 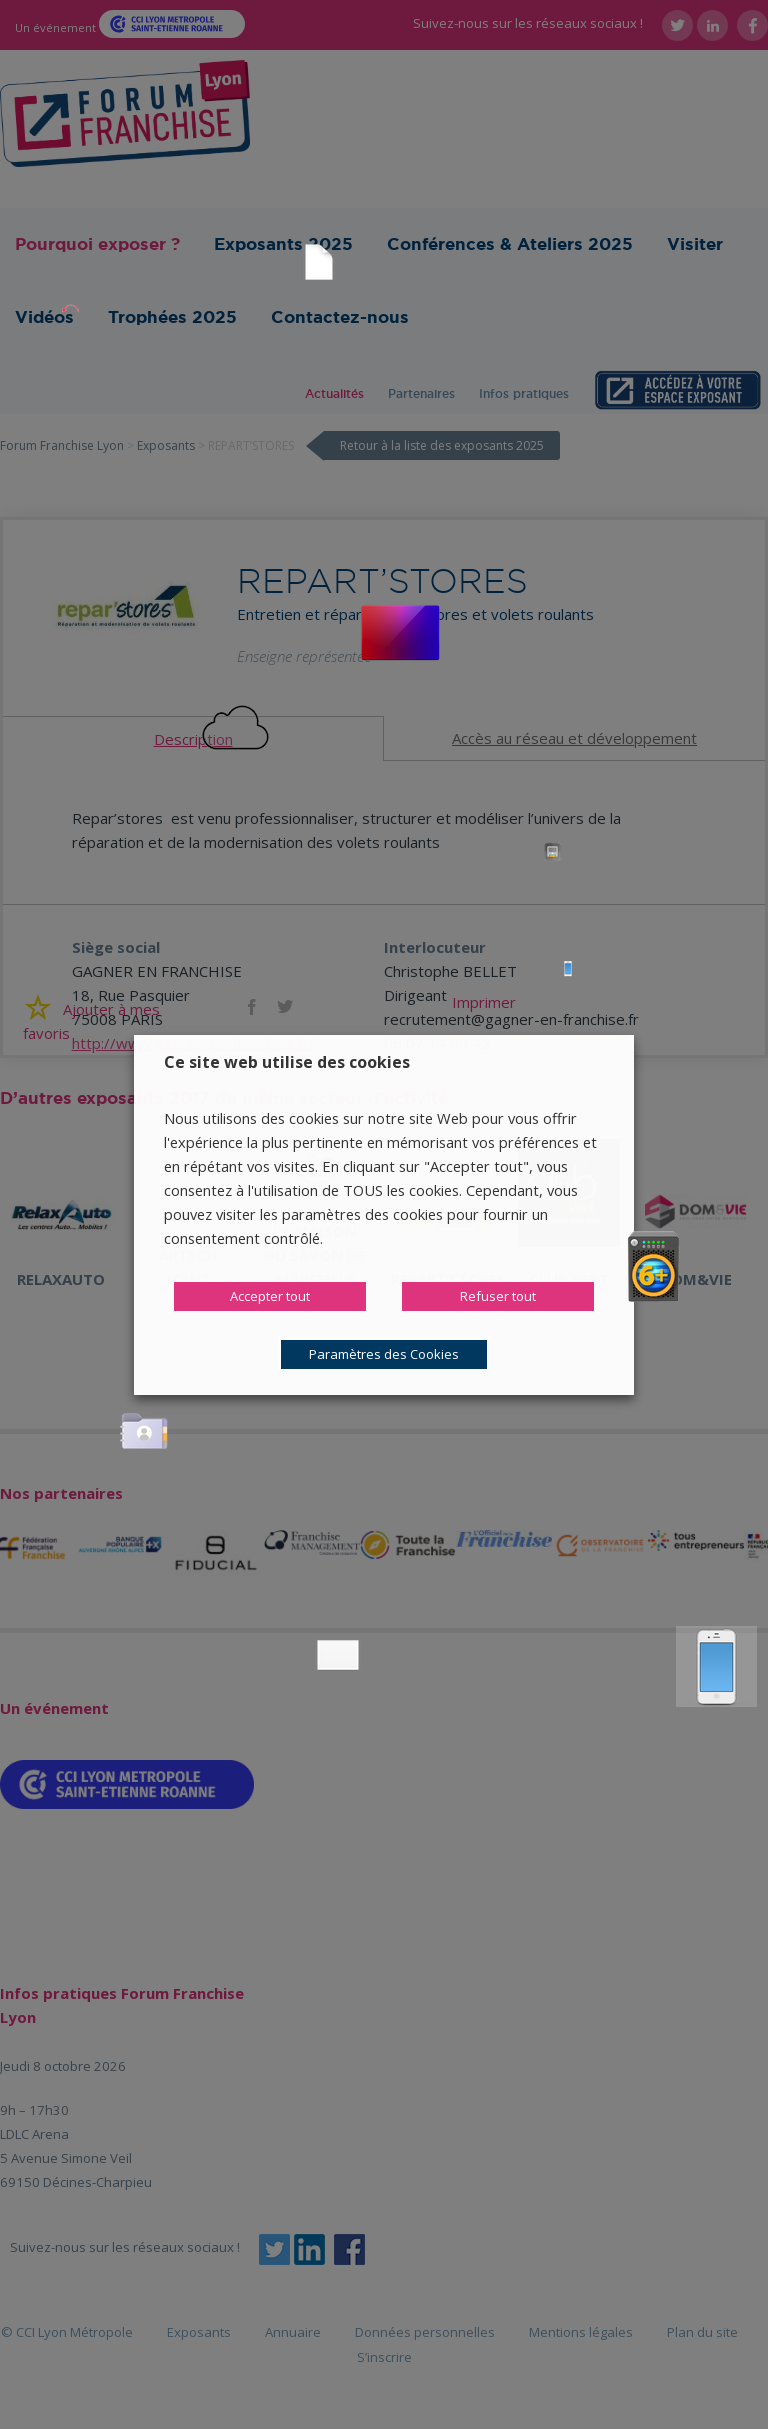 What do you see at coordinates (144, 1432) in the screenshot?
I see `open microsoft contacts folder` at bounding box center [144, 1432].